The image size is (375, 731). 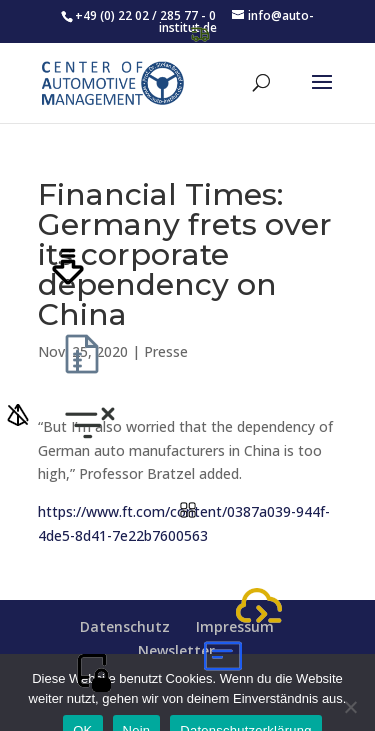 What do you see at coordinates (18, 415) in the screenshot?
I see `disable or hide pyramid view` at bounding box center [18, 415].